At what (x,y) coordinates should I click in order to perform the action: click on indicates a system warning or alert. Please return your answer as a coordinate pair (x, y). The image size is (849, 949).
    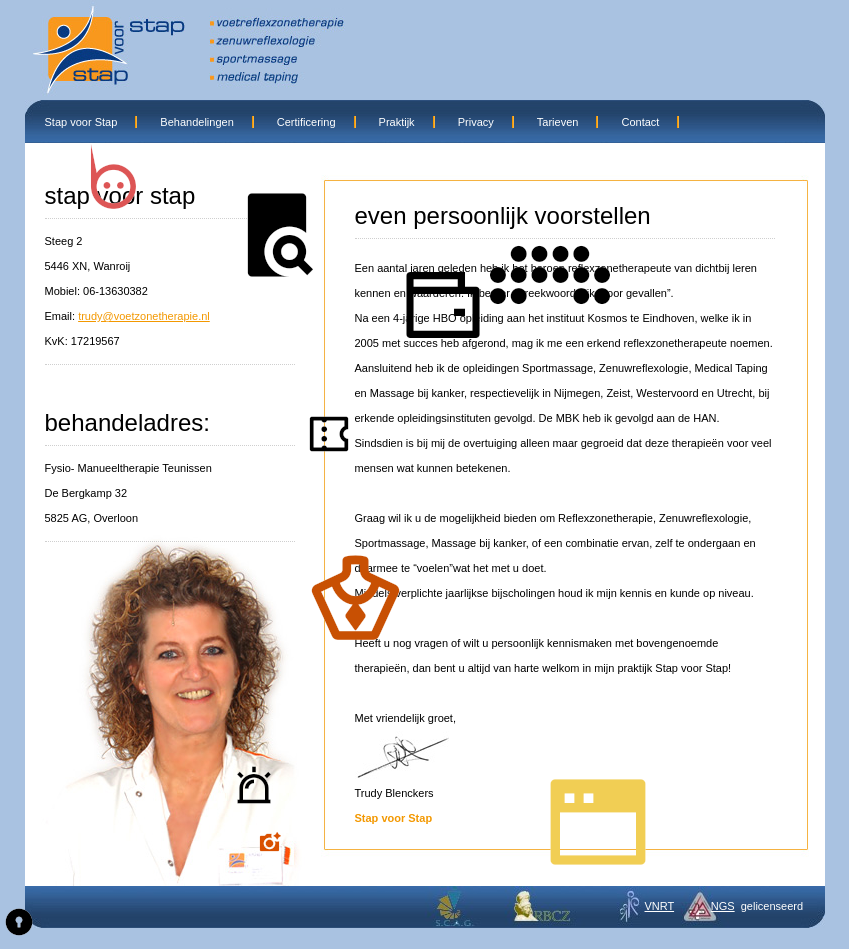
    Looking at the image, I should click on (254, 785).